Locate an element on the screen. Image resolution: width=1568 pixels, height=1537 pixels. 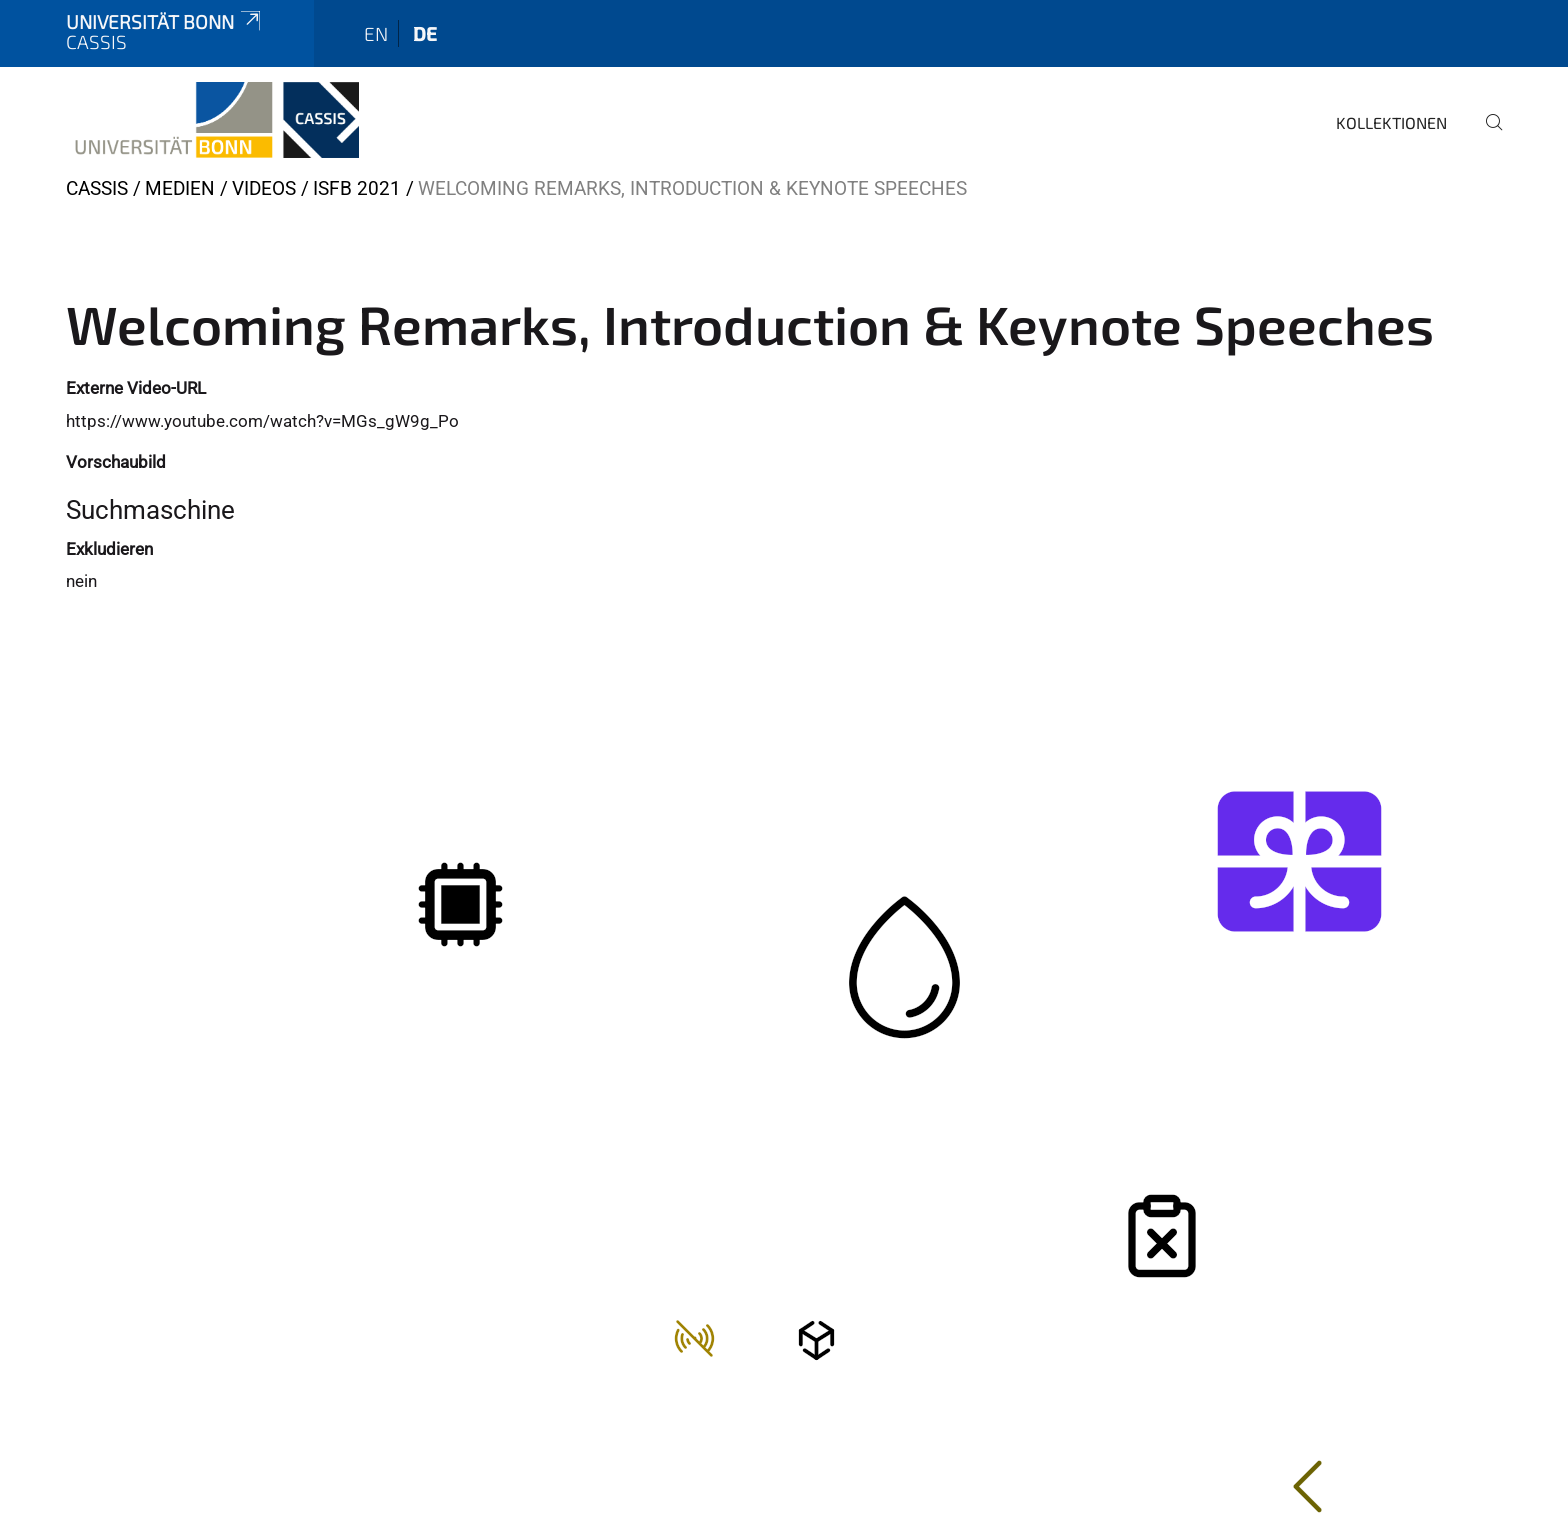
view processor or hardware information is located at coordinates (460, 904).